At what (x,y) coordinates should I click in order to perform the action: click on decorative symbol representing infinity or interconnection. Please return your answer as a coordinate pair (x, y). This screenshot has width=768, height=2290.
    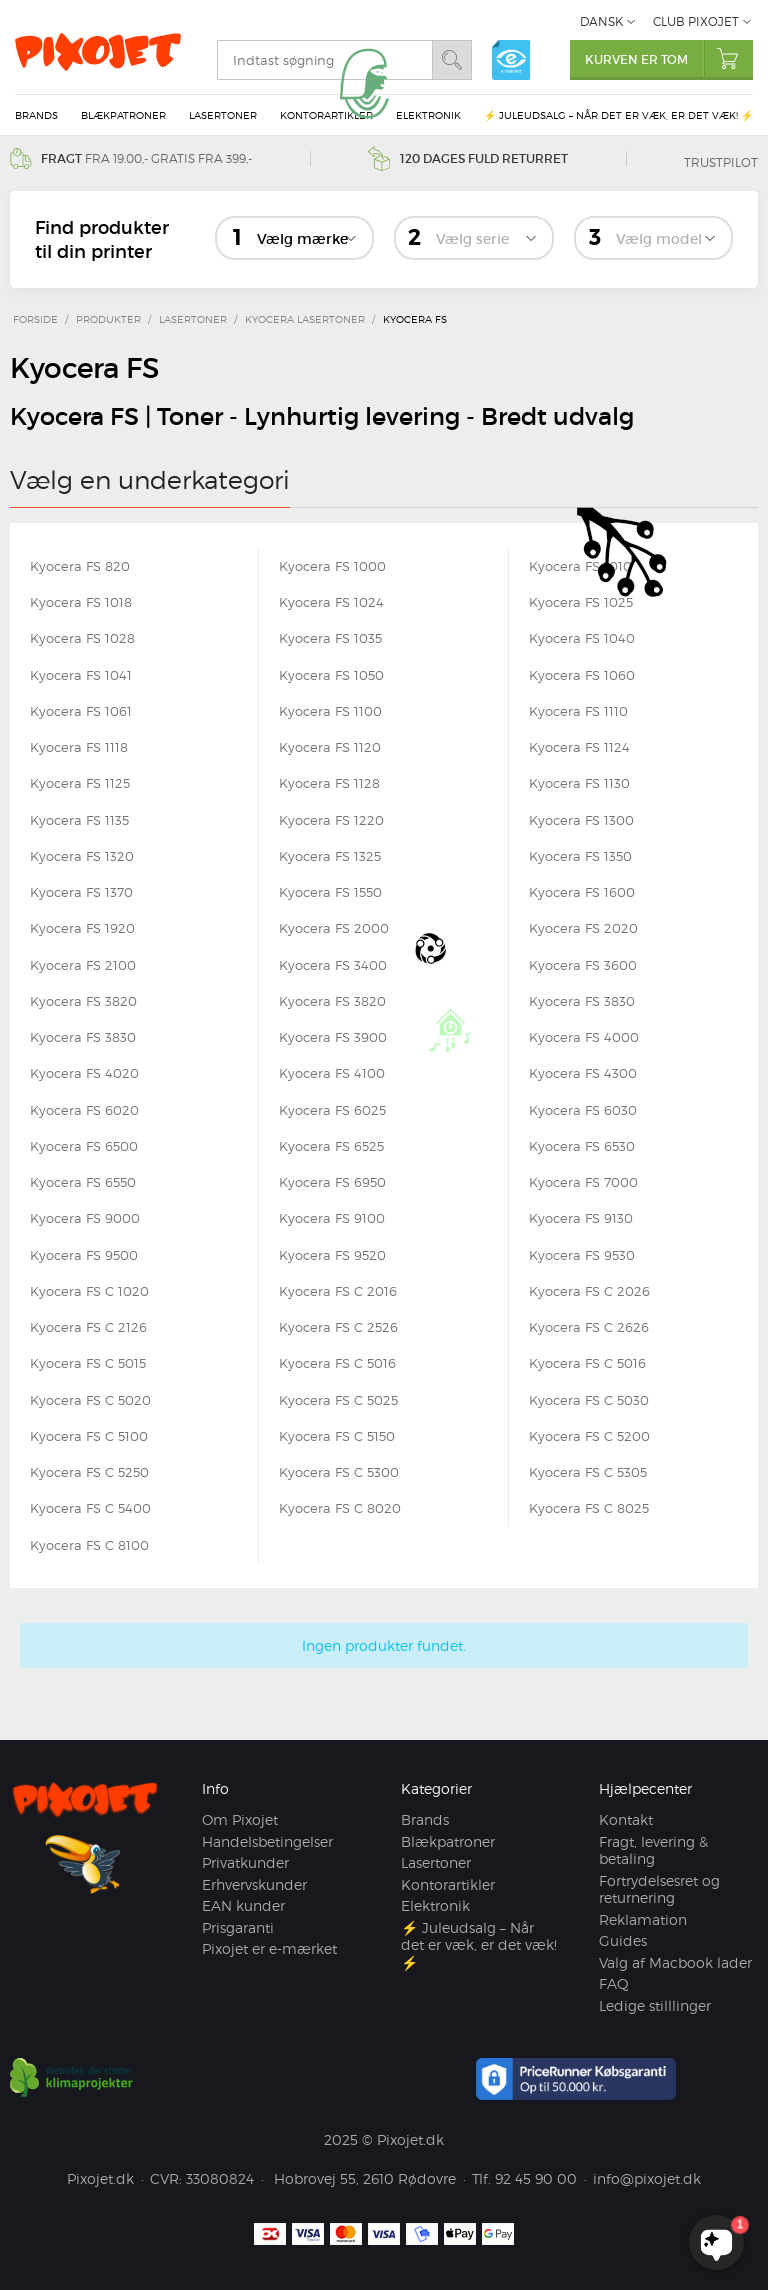
    Looking at the image, I should click on (430, 948).